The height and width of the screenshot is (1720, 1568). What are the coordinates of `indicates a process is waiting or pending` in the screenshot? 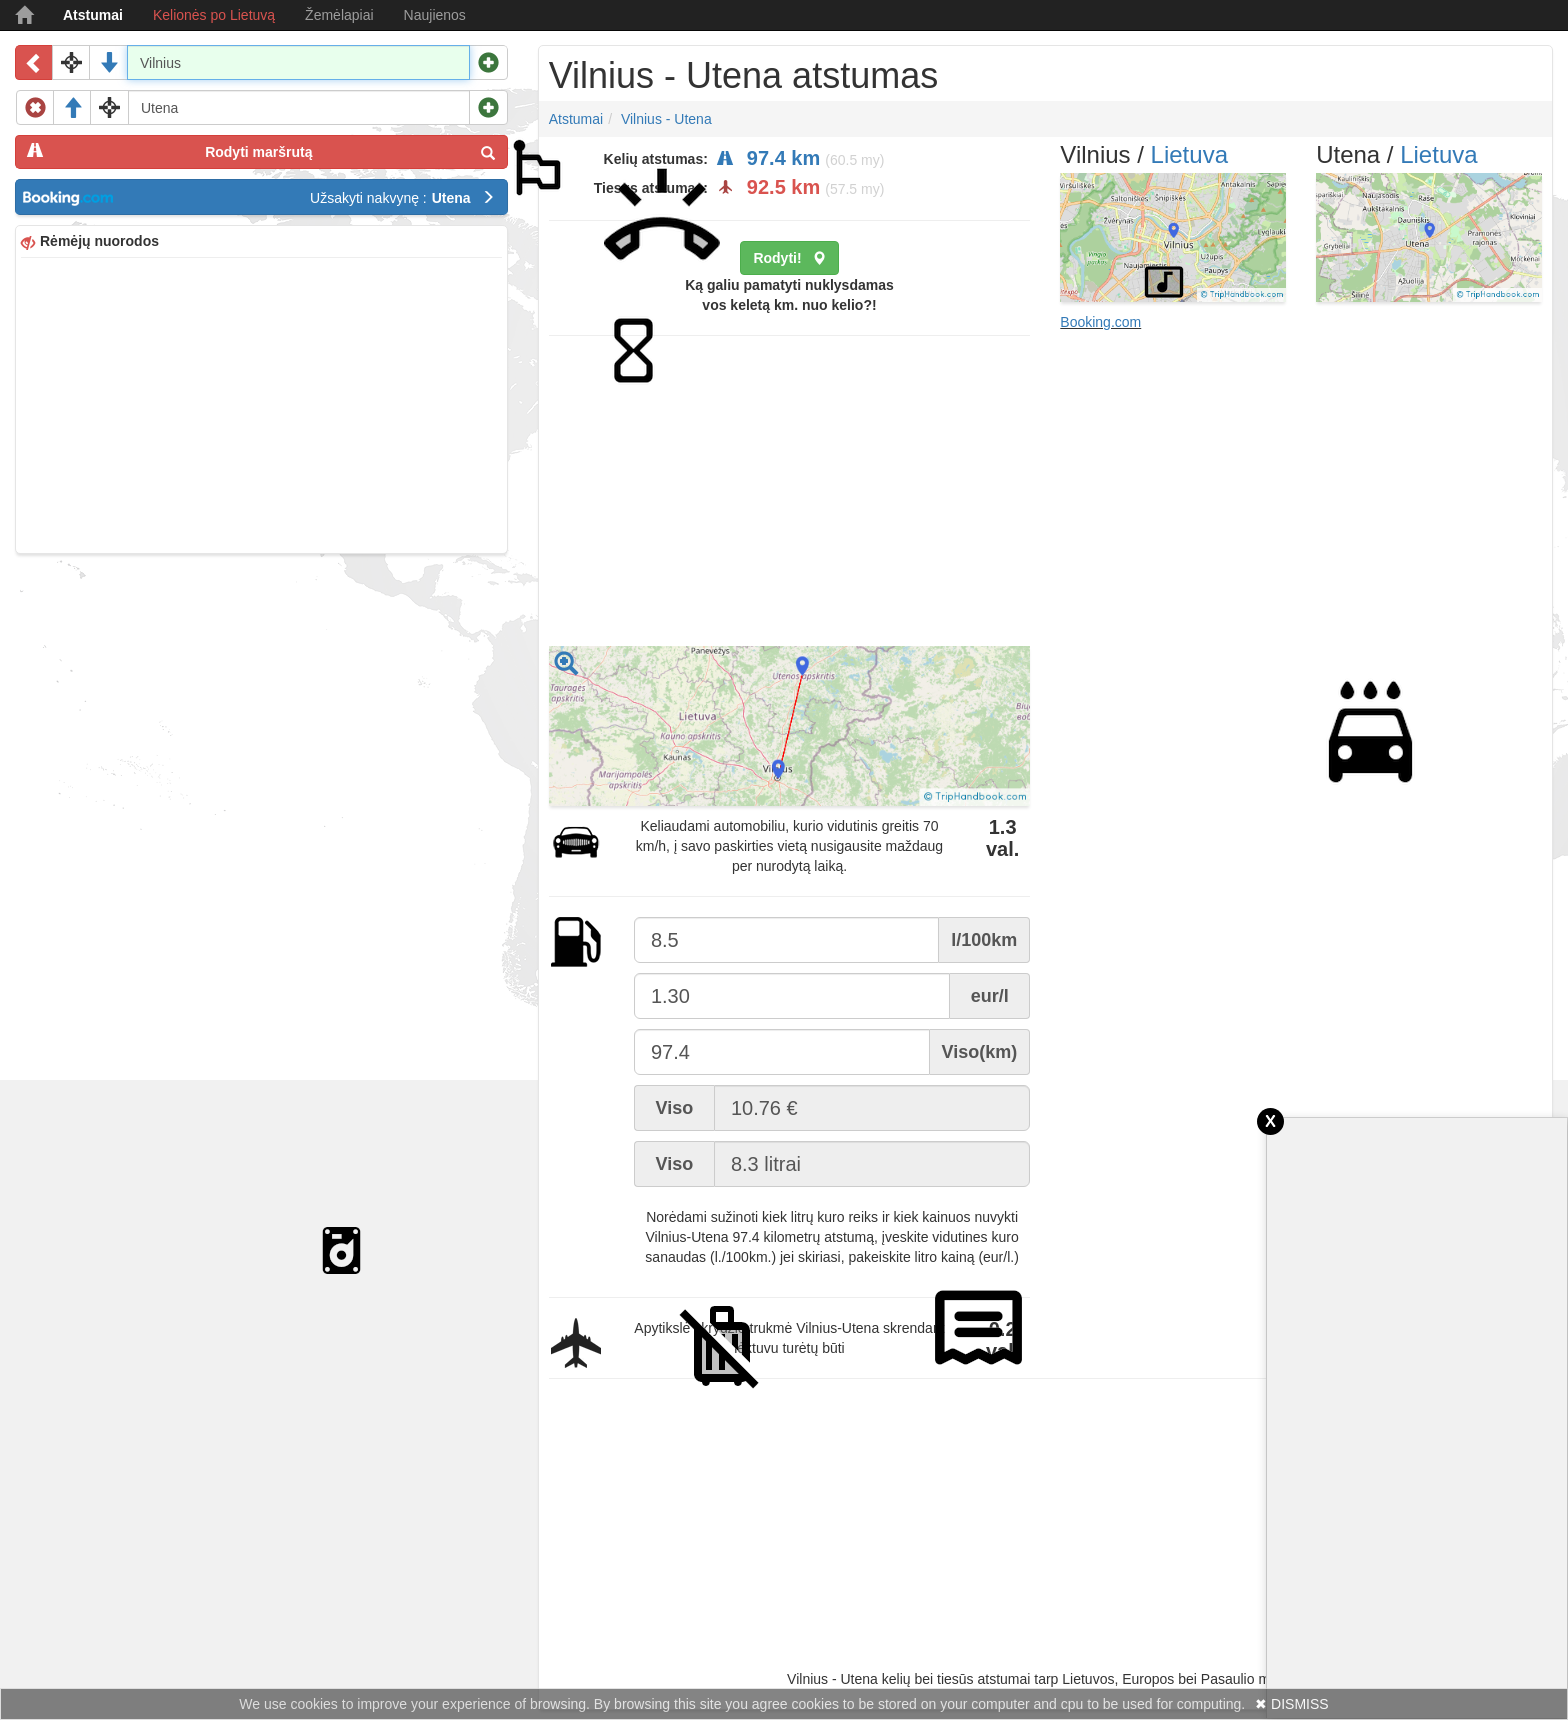 It's located at (633, 350).